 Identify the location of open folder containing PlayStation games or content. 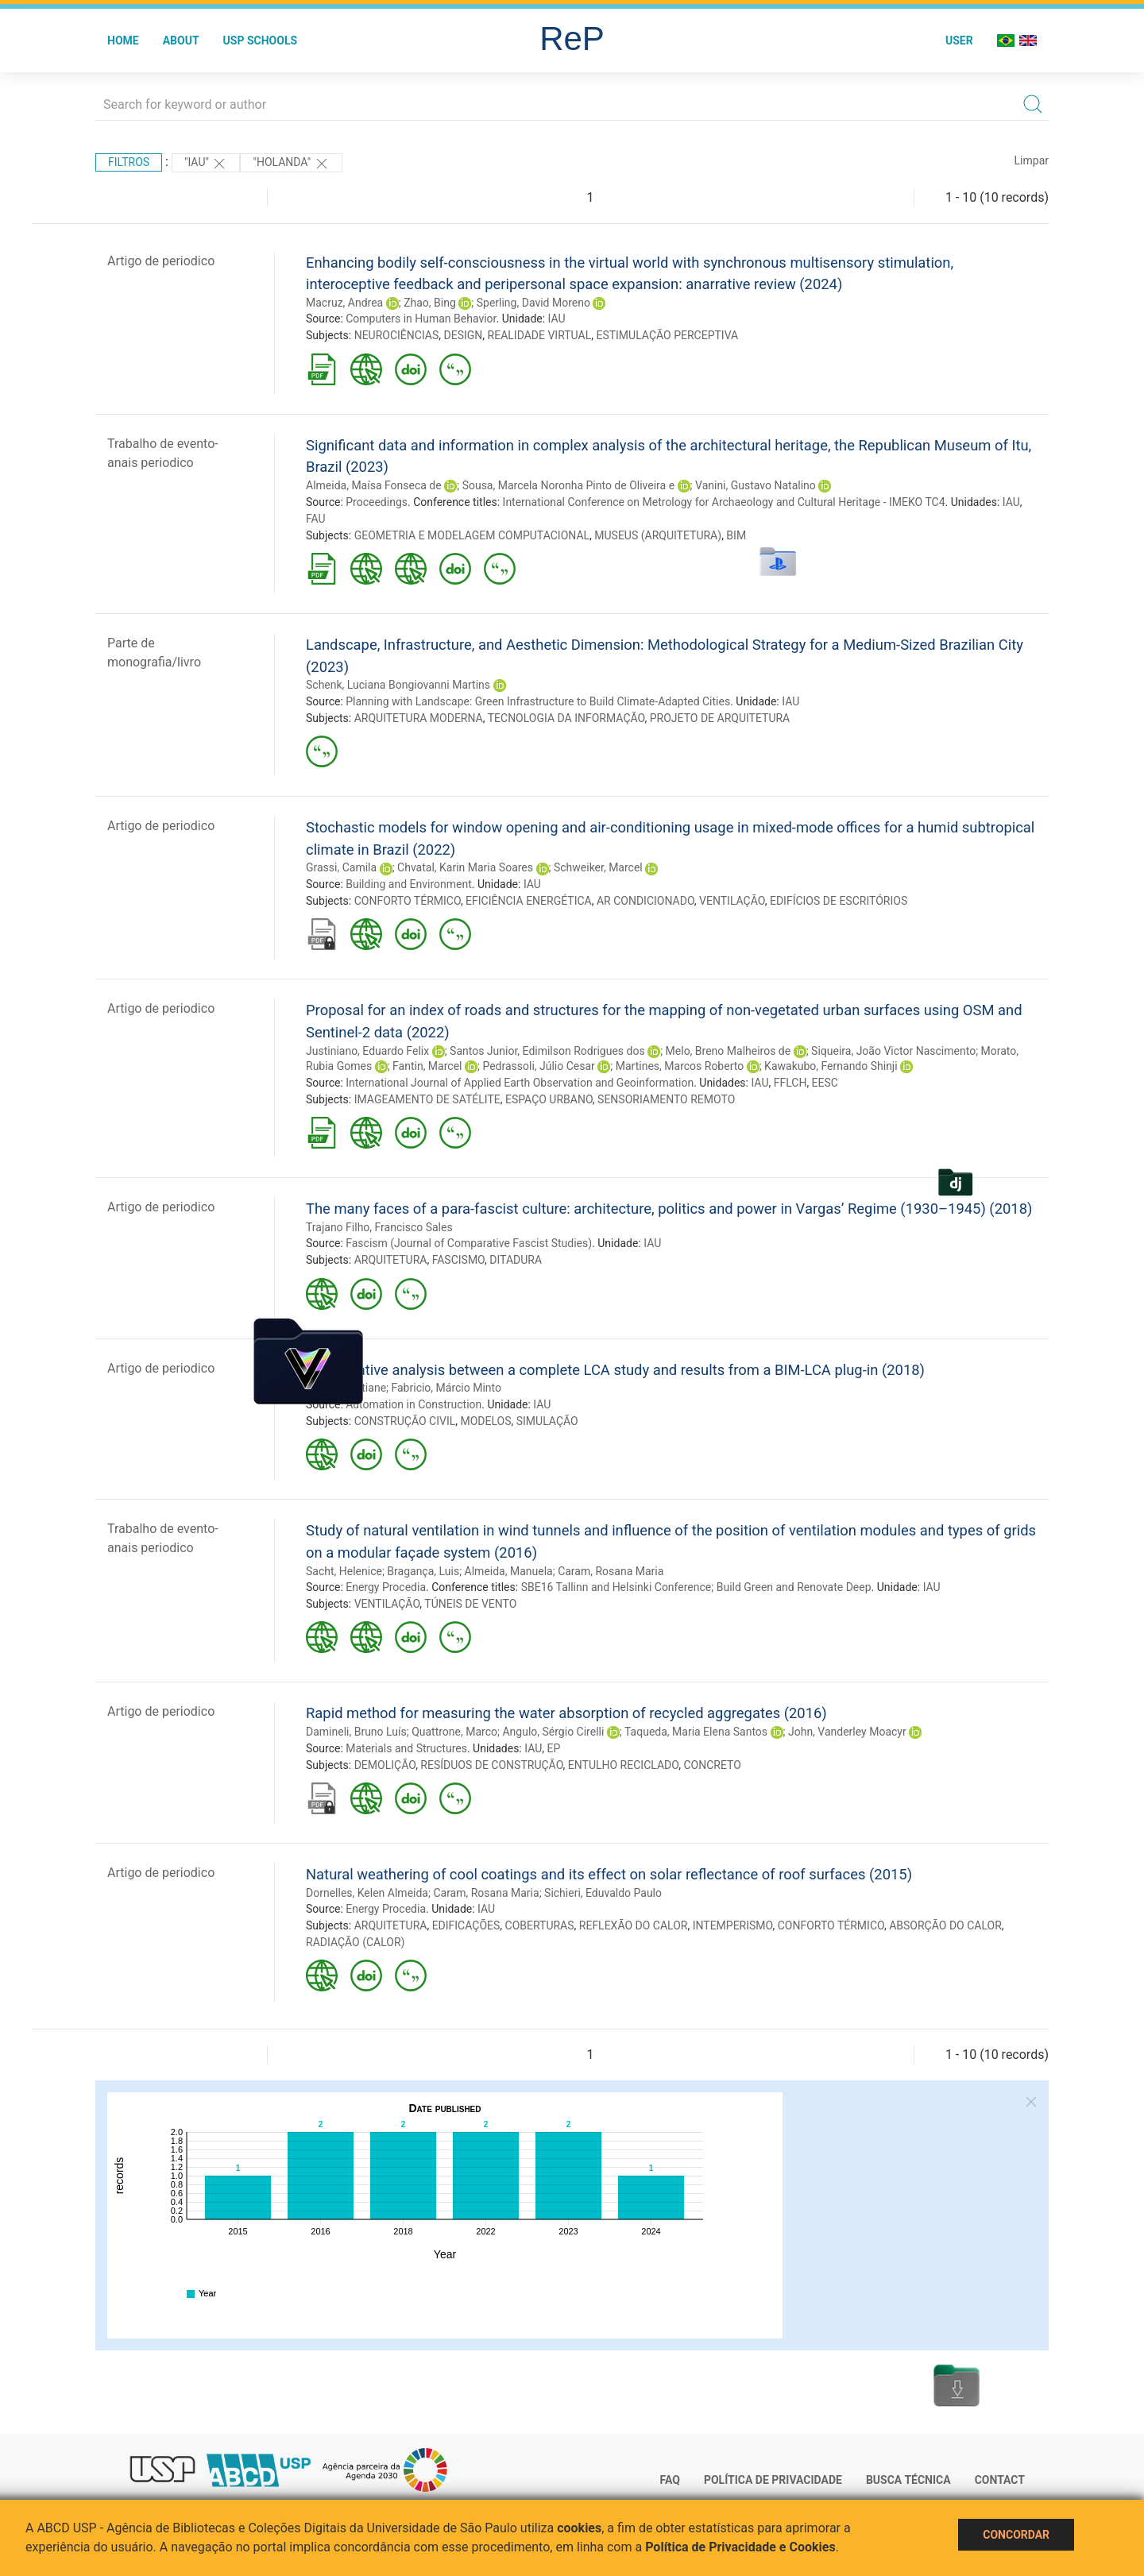
(778, 562).